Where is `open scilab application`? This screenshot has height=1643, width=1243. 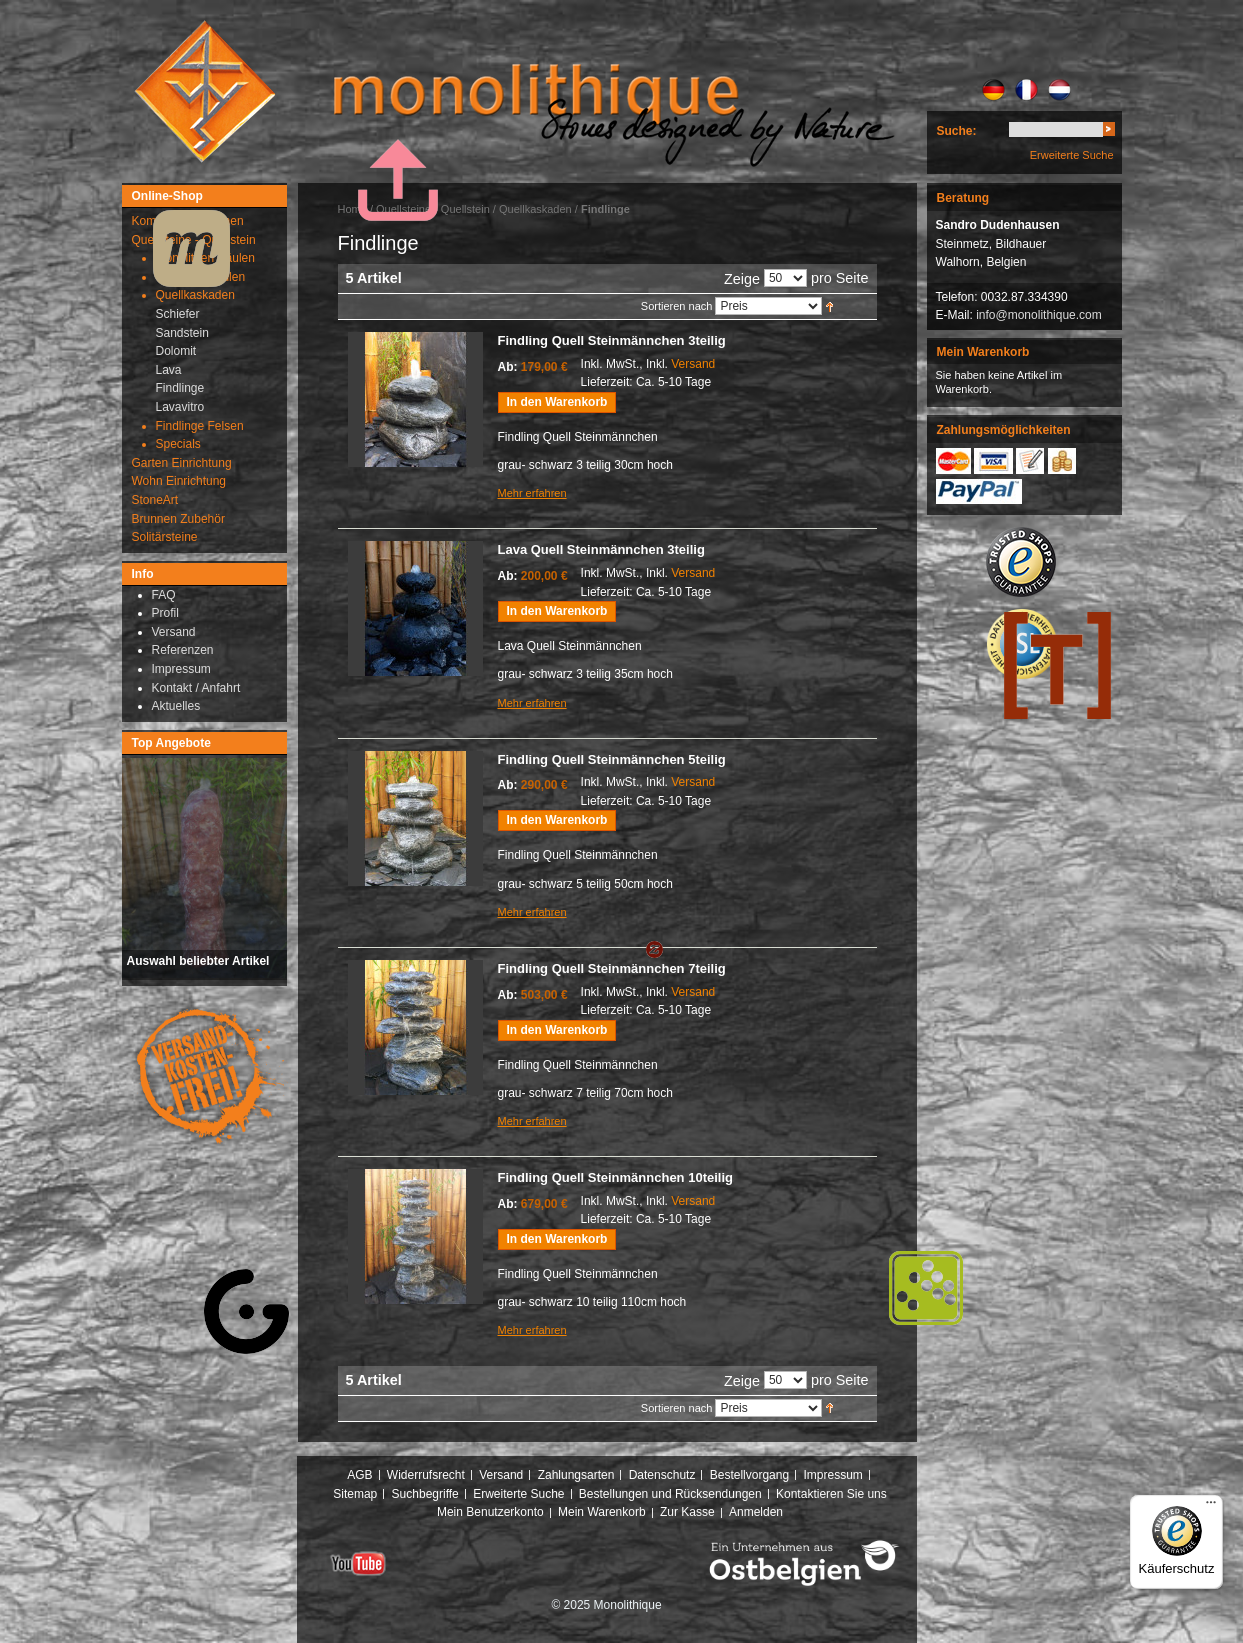
open scilab application is located at coordinates (926, 1288).